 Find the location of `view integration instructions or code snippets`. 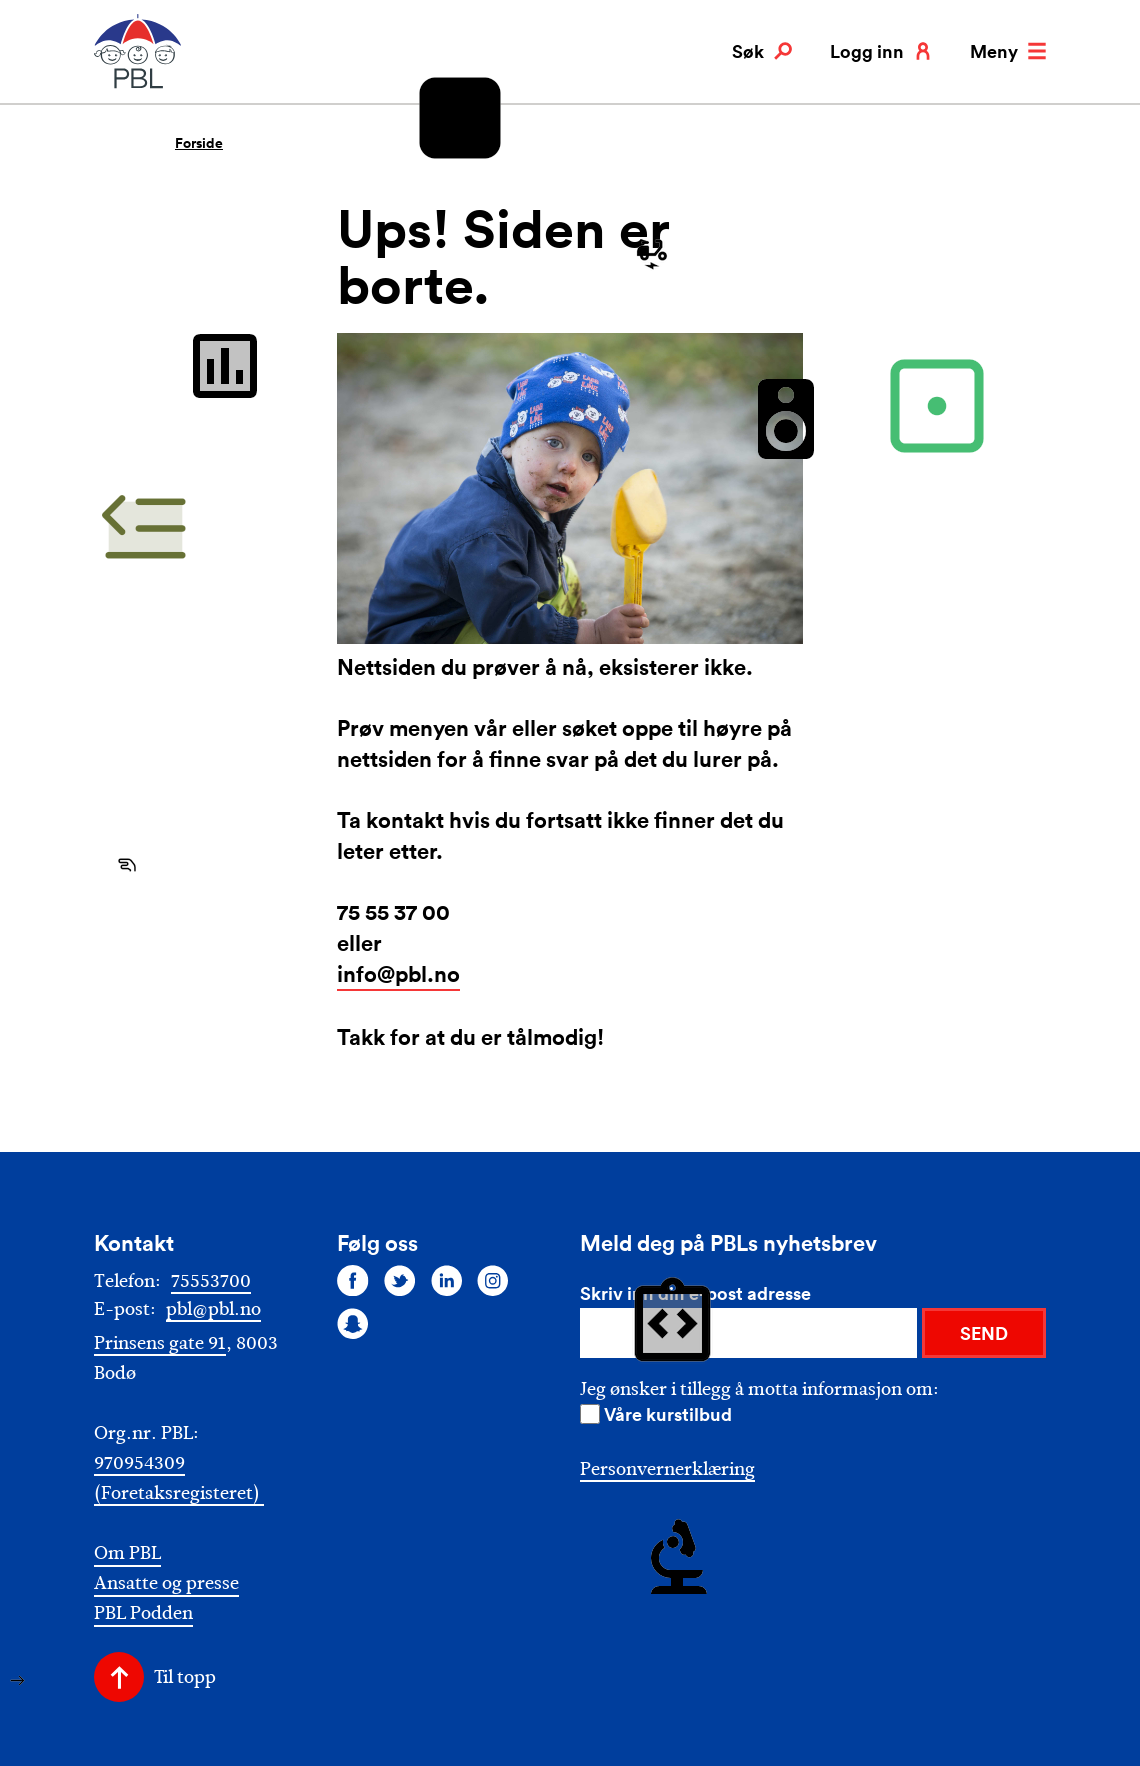

view integration instructions or code snippets is located at coordinates (672, 1323).